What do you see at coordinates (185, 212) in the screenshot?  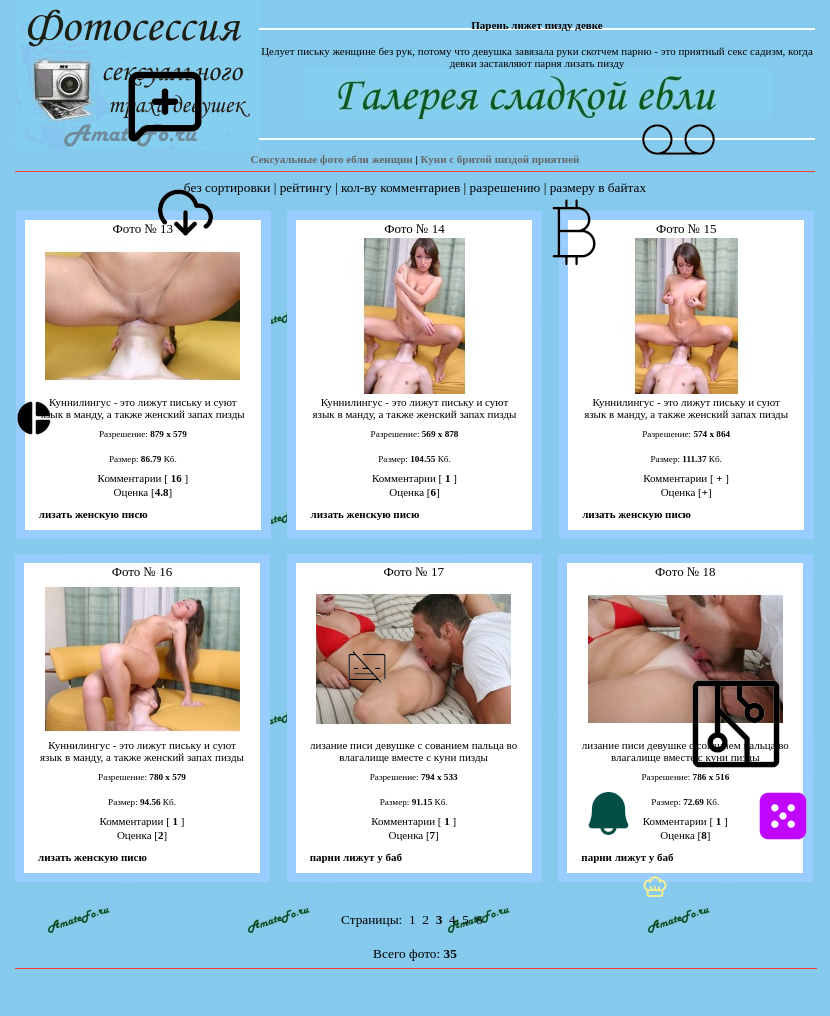 I see `download file from cloud storage` at bounding box center [185, 212].